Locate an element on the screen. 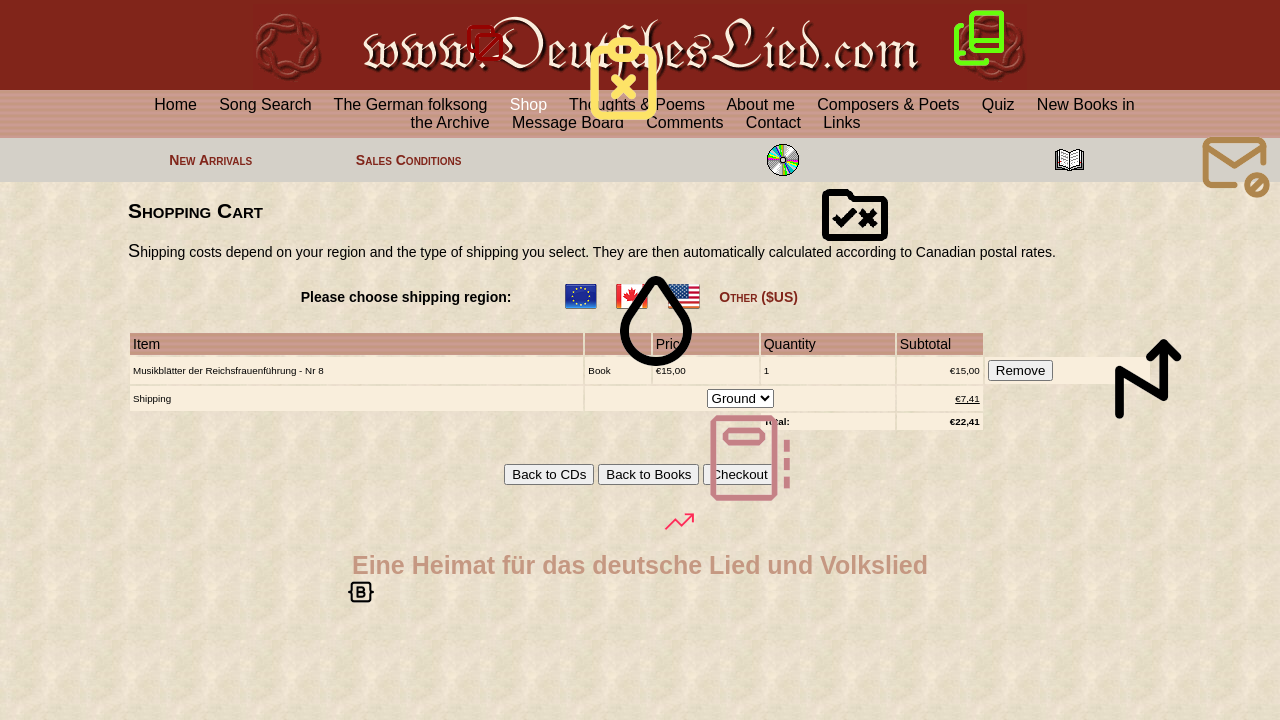 This screenshot has width=1280, height=720. cancel or unsend an email is located at coordinates (1234, 162).